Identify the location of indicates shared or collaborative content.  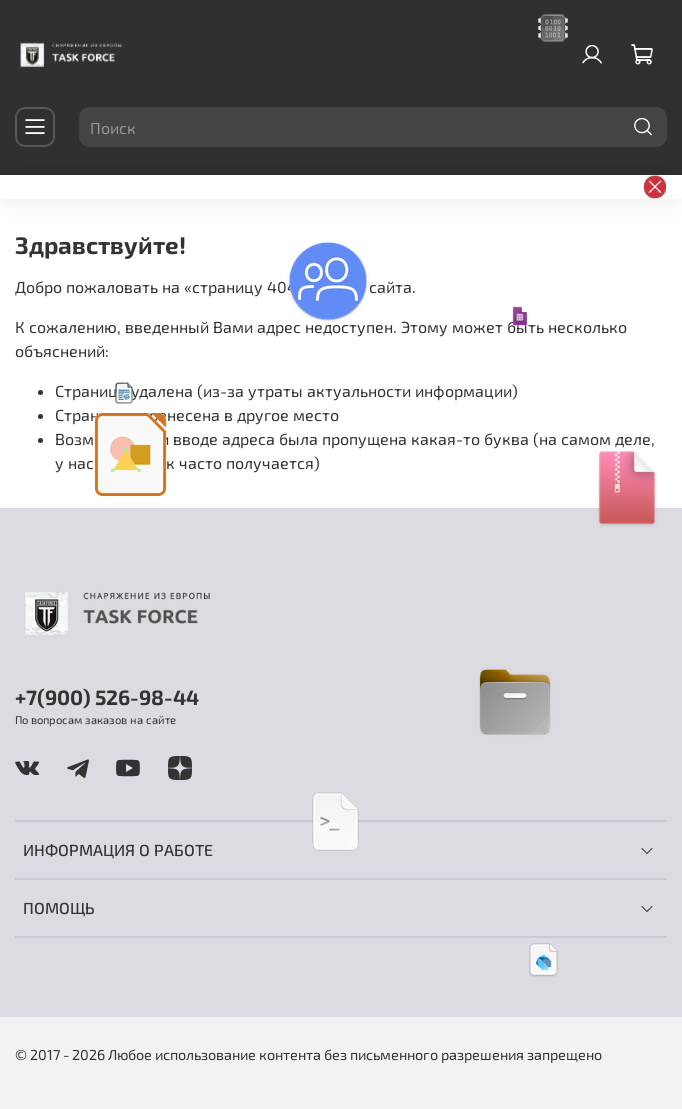
(328, 281).